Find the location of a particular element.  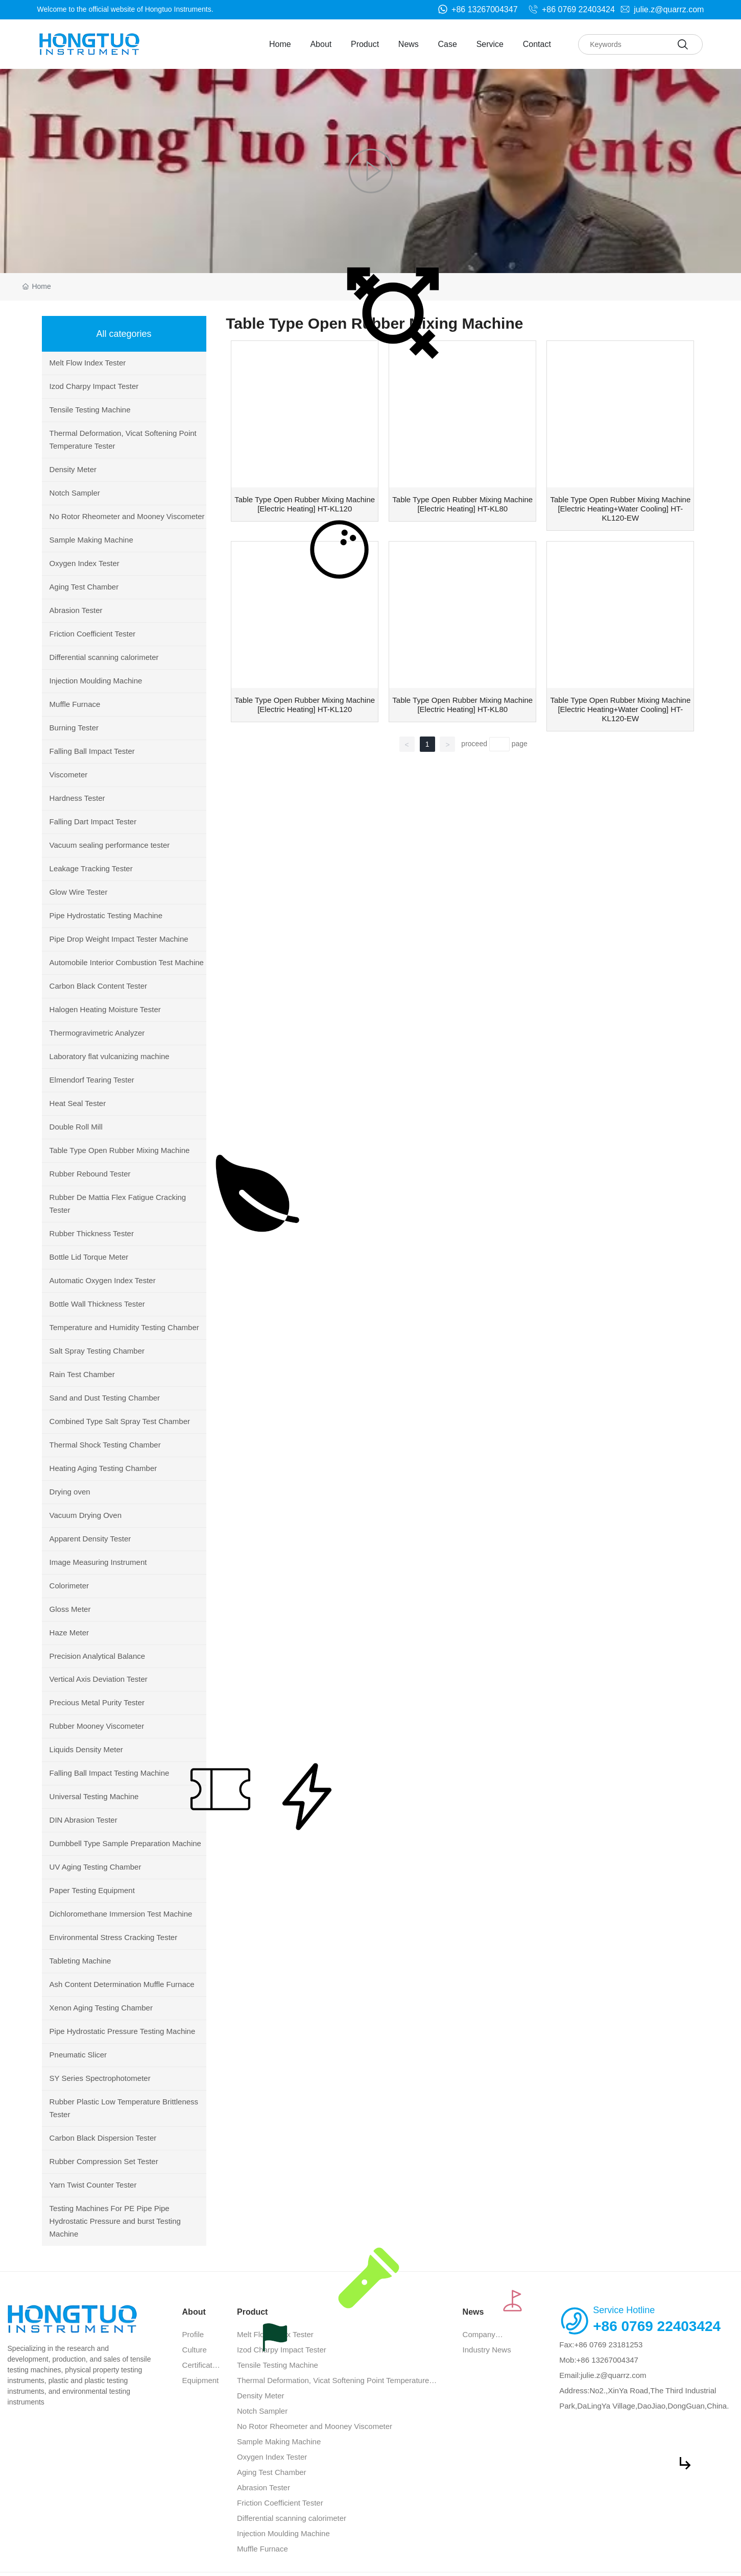

view eco-friendly or sustainable options is located at coordinates (257, 1193).